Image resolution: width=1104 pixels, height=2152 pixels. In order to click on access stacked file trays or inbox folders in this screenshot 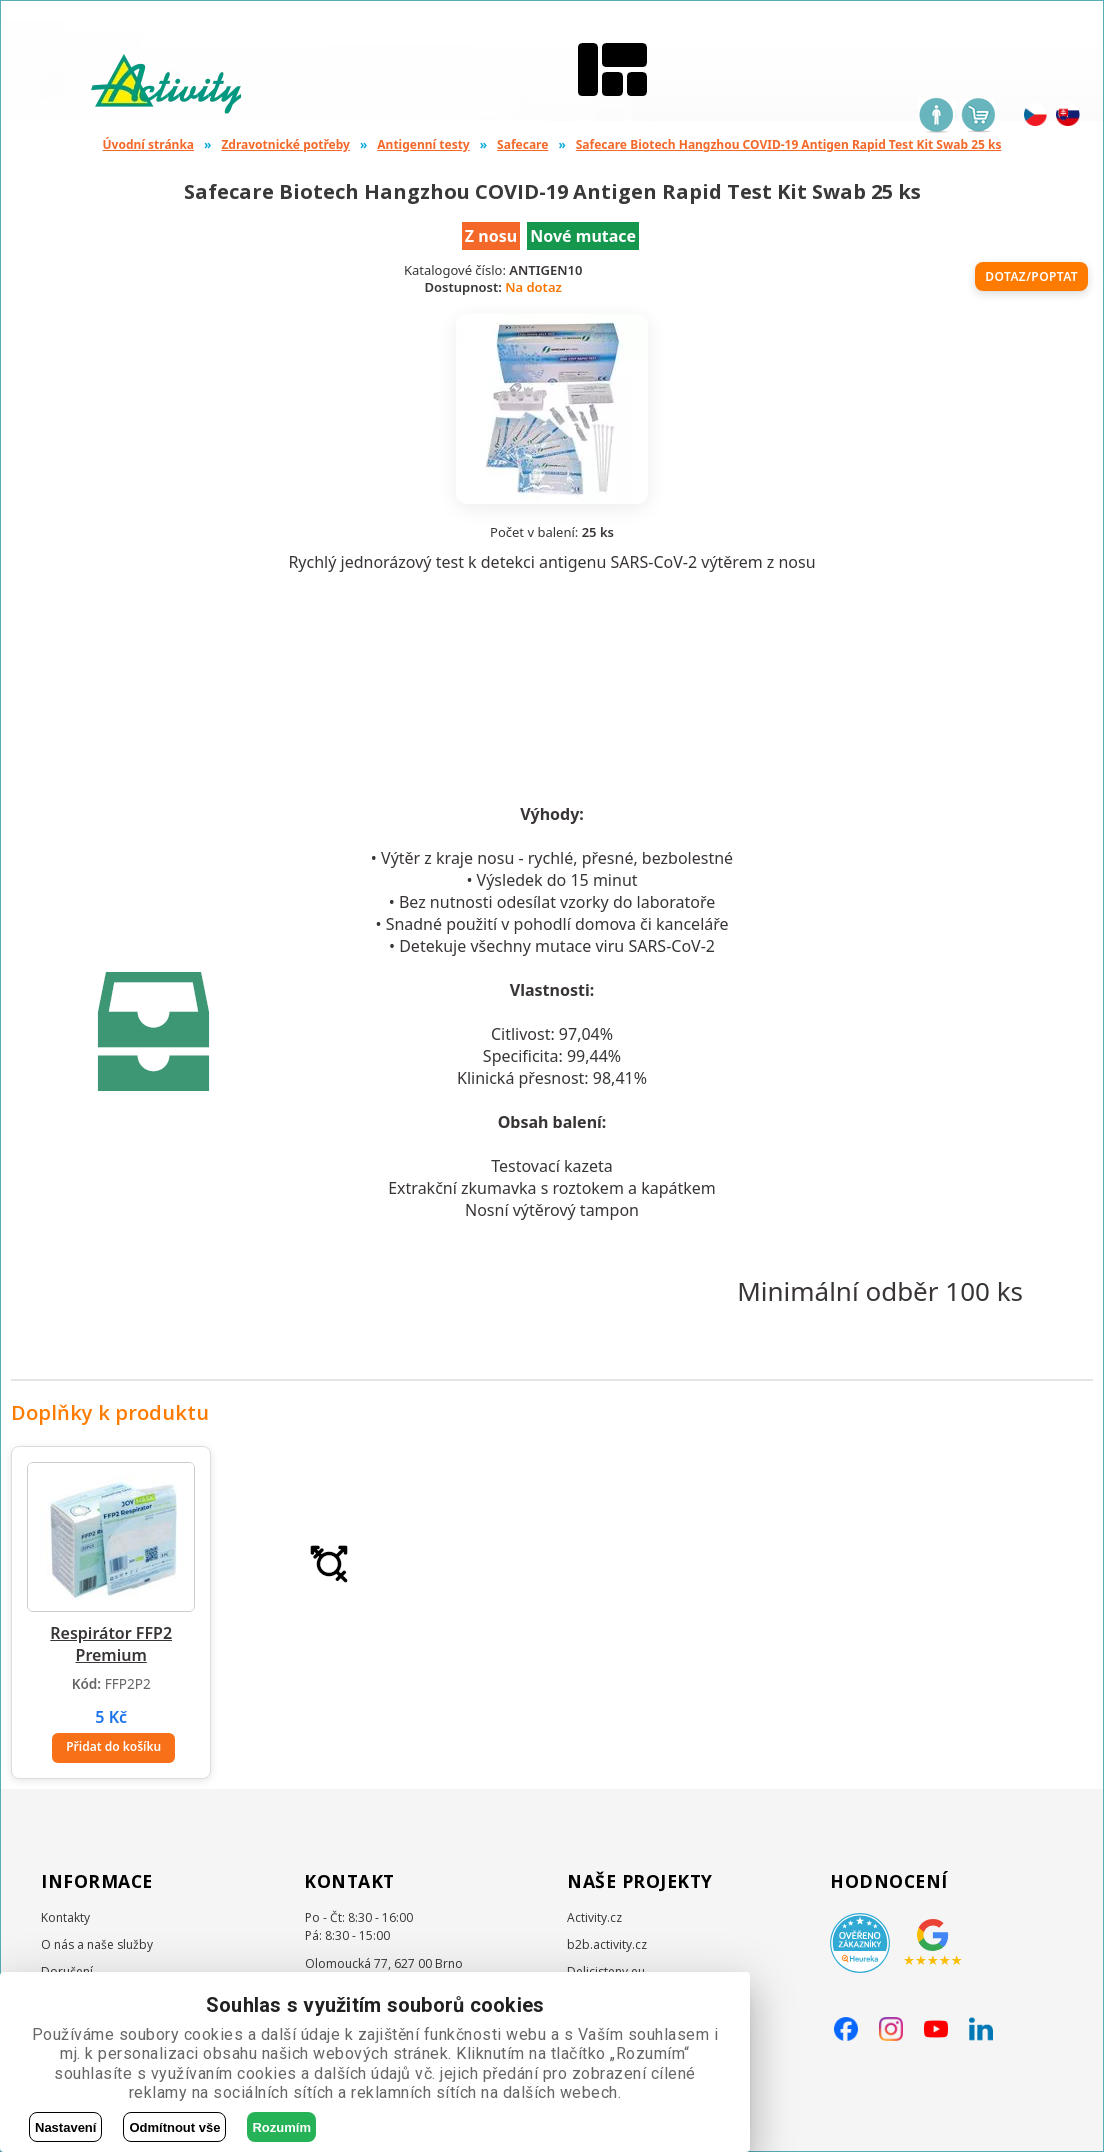, I will do `click(153, 1031)`.